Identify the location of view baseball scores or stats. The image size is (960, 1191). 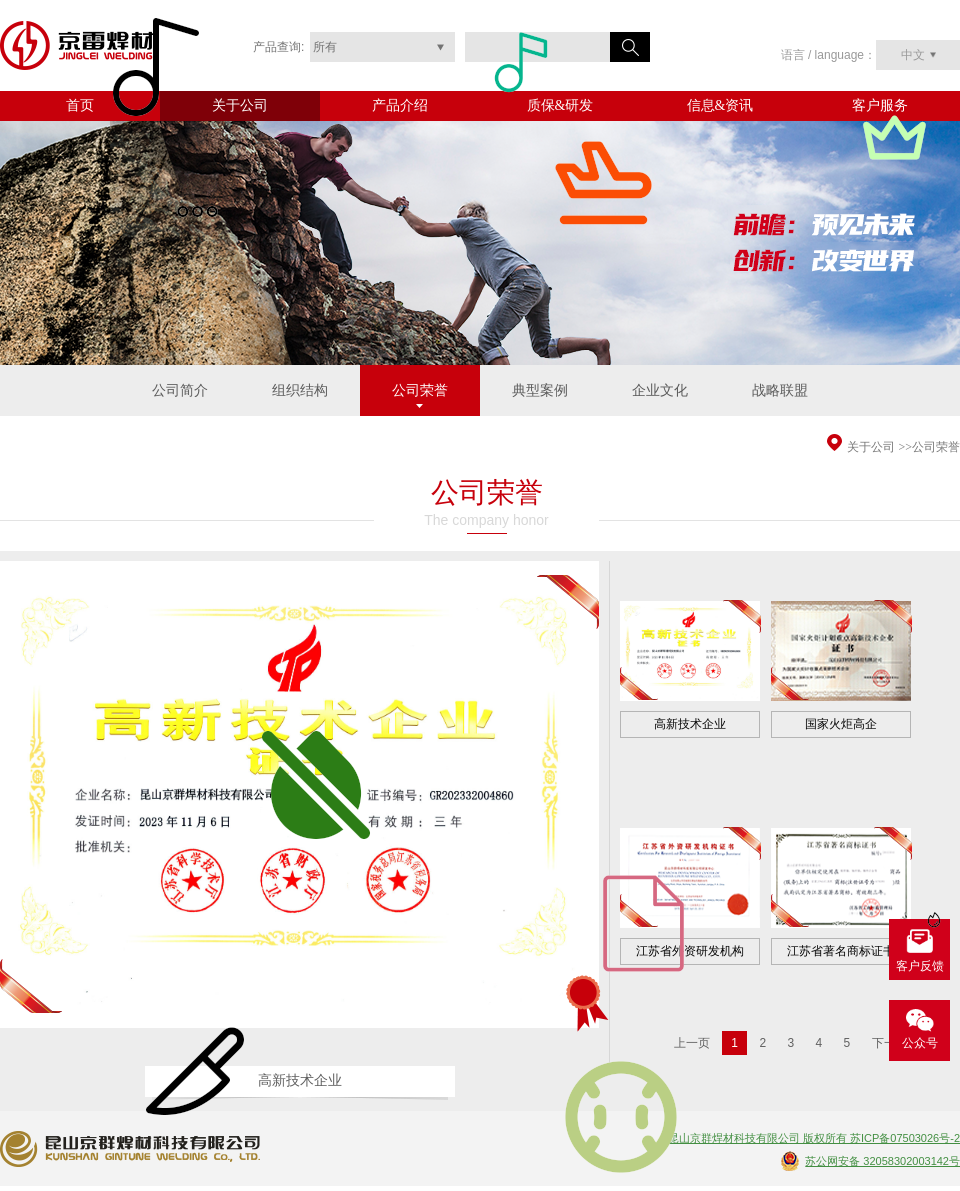
(621, 1117).